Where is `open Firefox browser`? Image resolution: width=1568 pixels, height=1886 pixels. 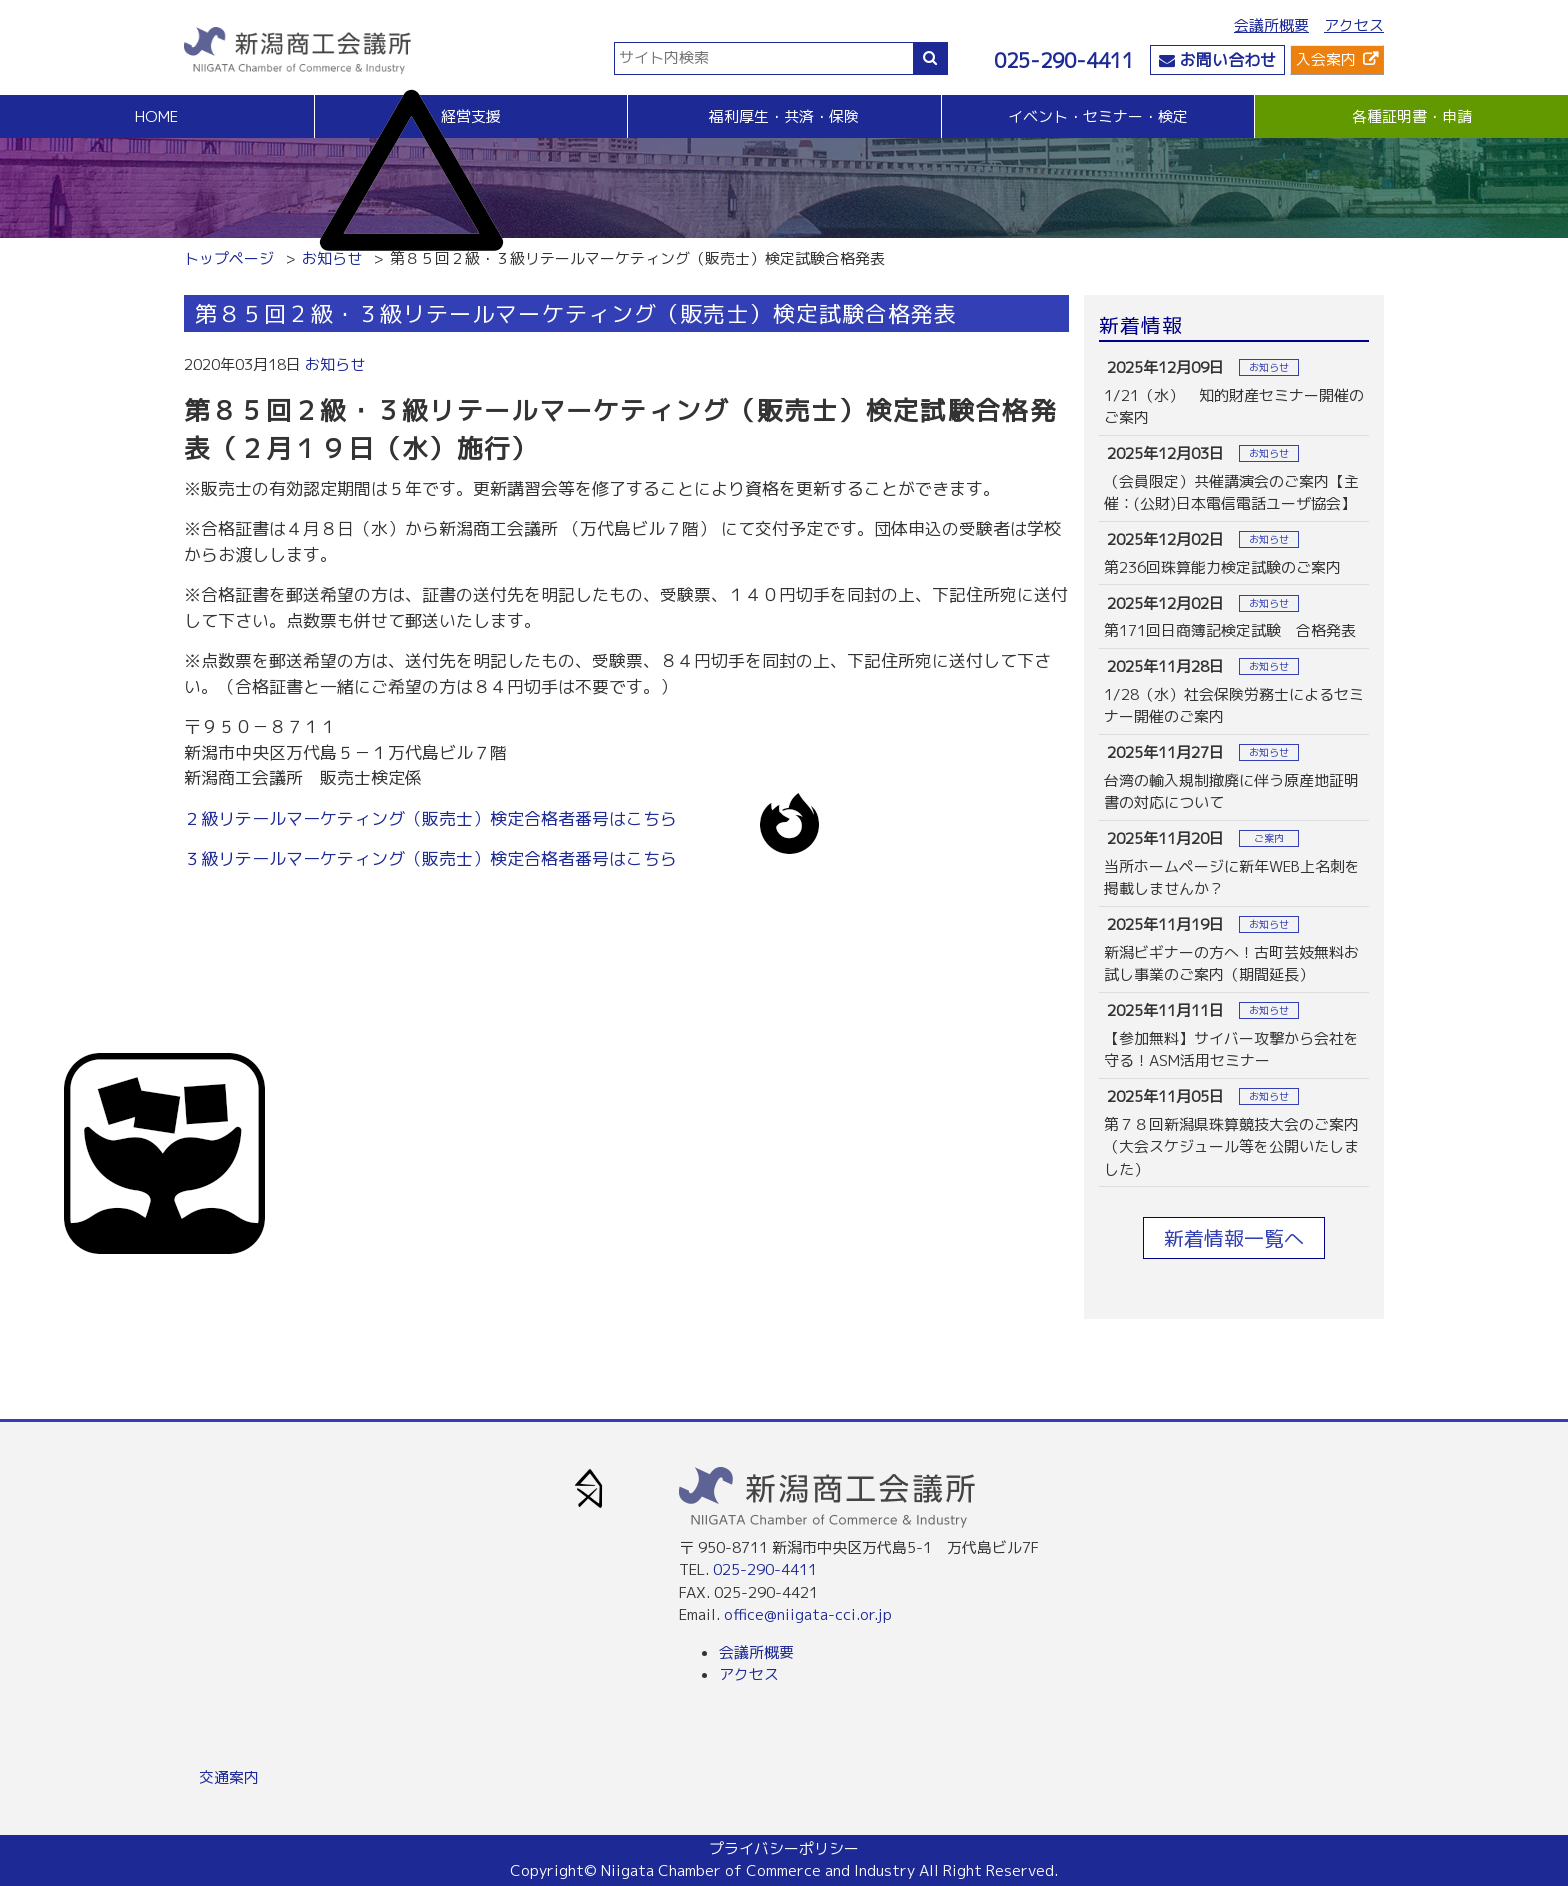 open Firefox browser is located at coordinates (789, 823).